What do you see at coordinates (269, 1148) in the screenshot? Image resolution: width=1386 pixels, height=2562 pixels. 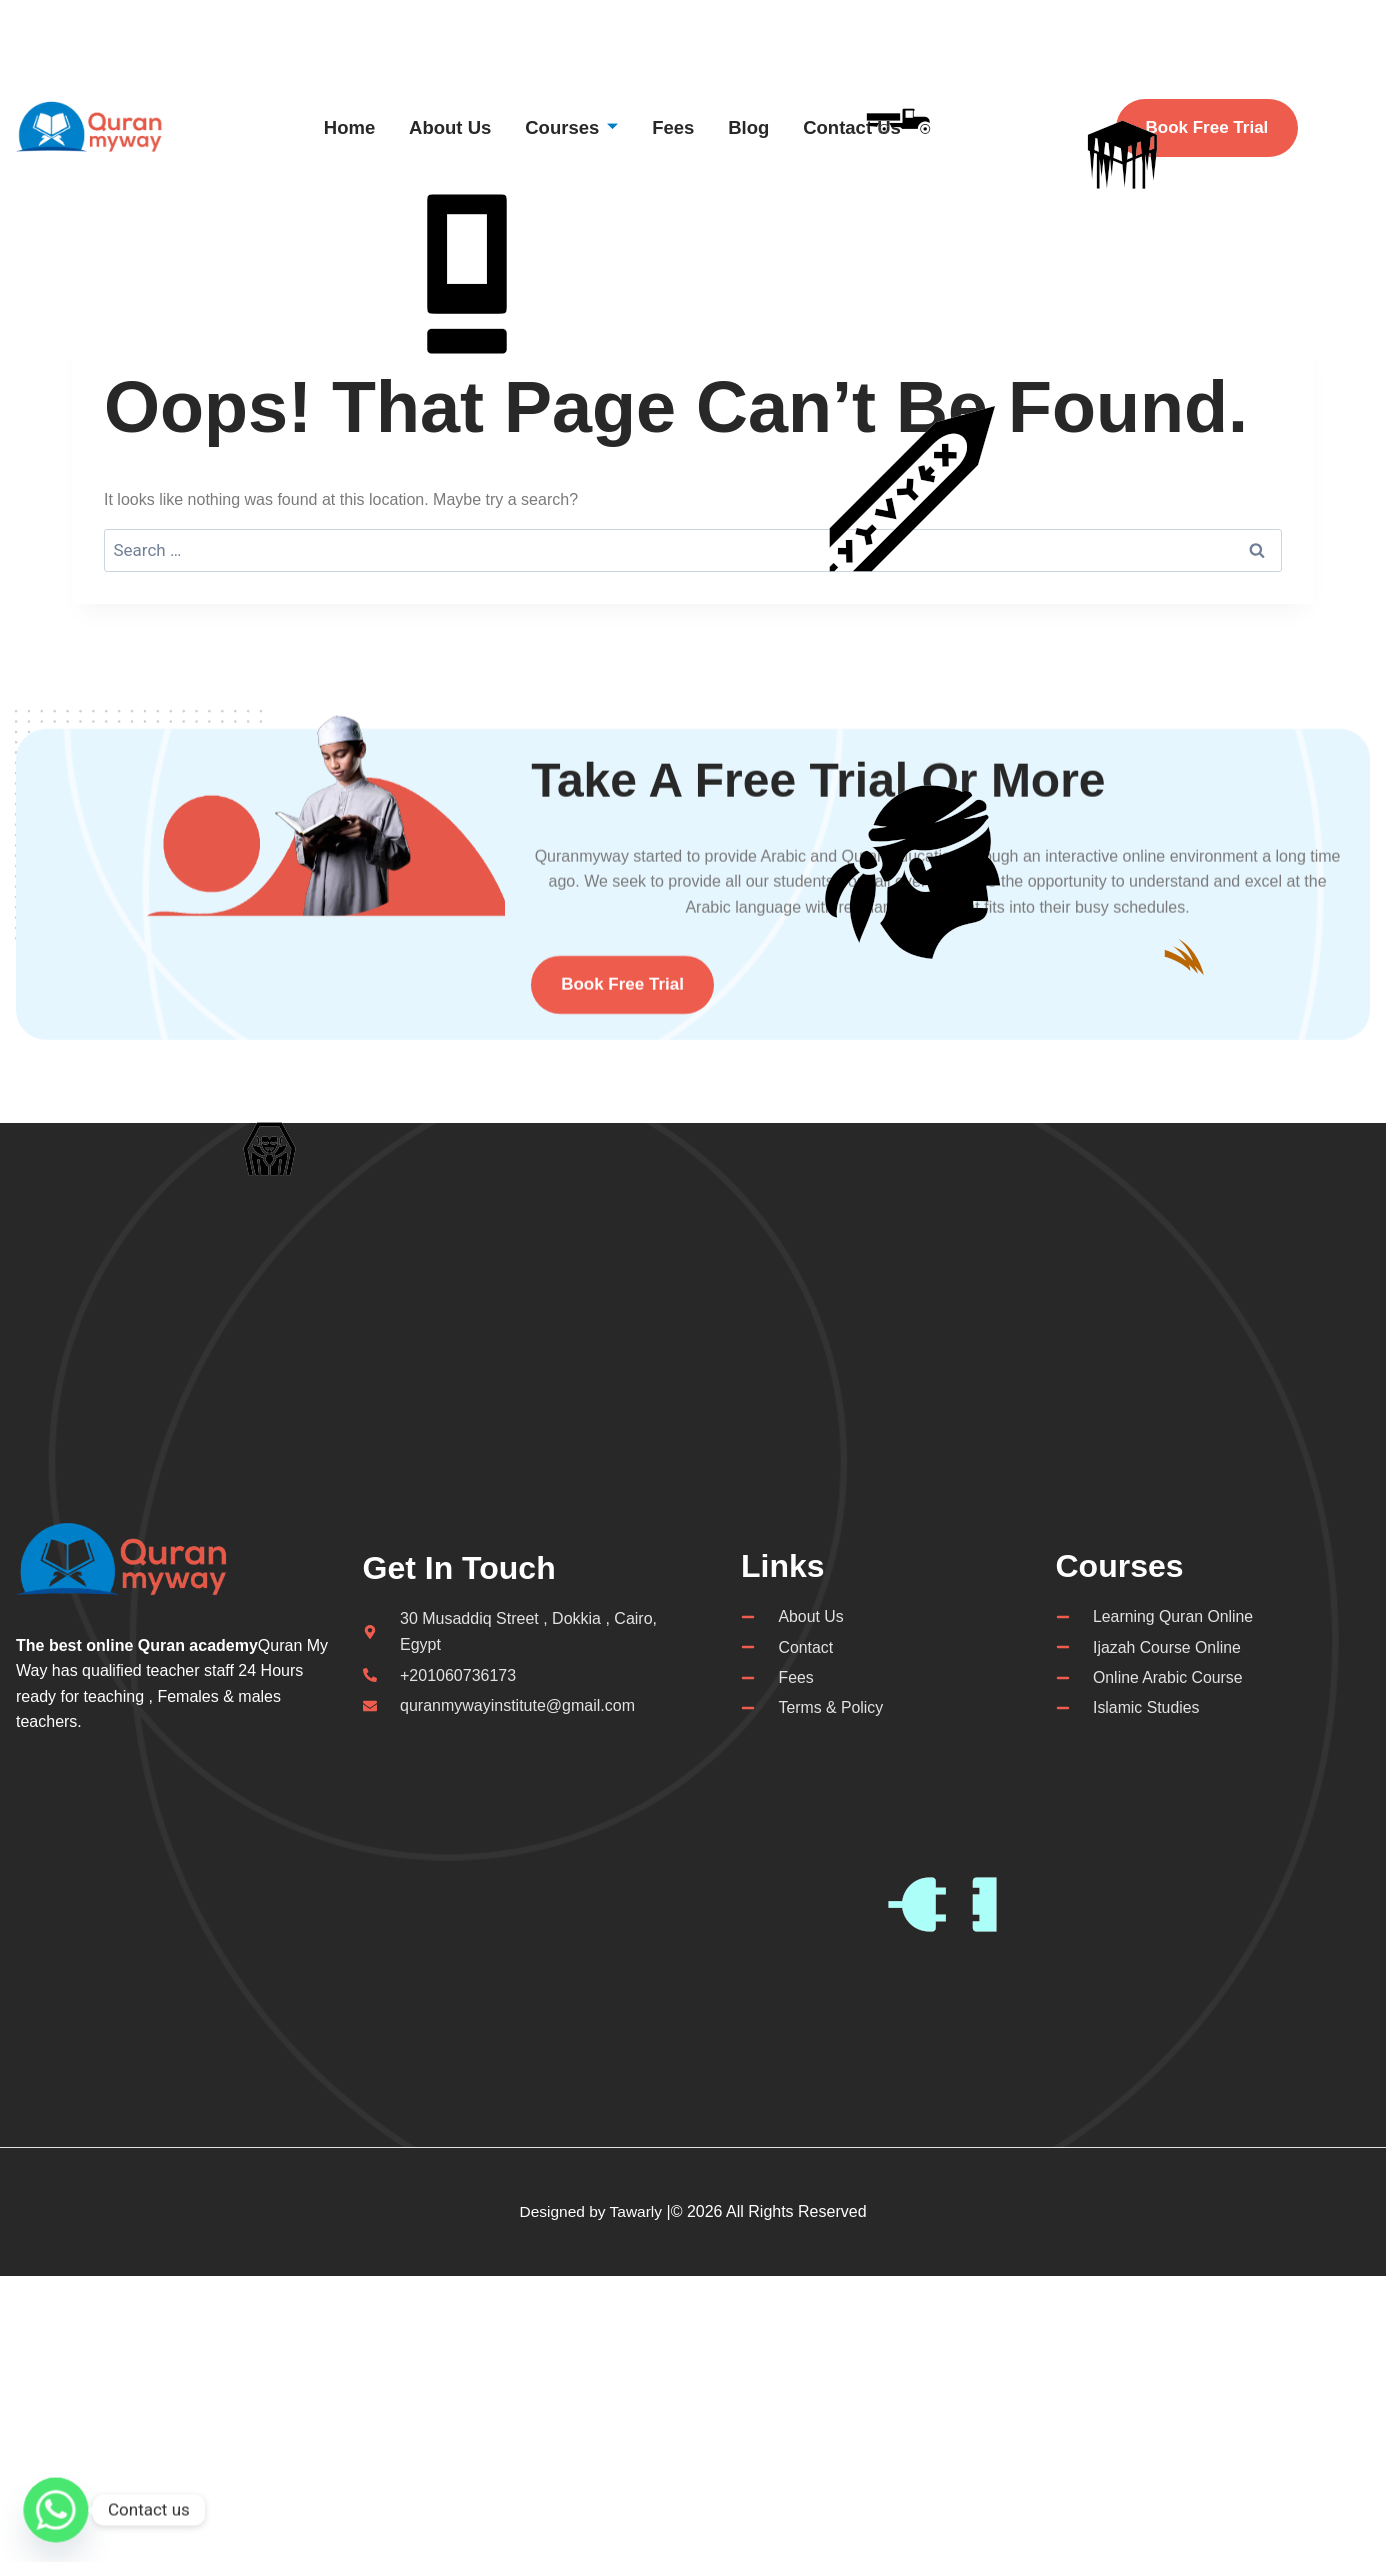 I see `vampire character or enemy type in a game` at bounding box center [269, 1148].